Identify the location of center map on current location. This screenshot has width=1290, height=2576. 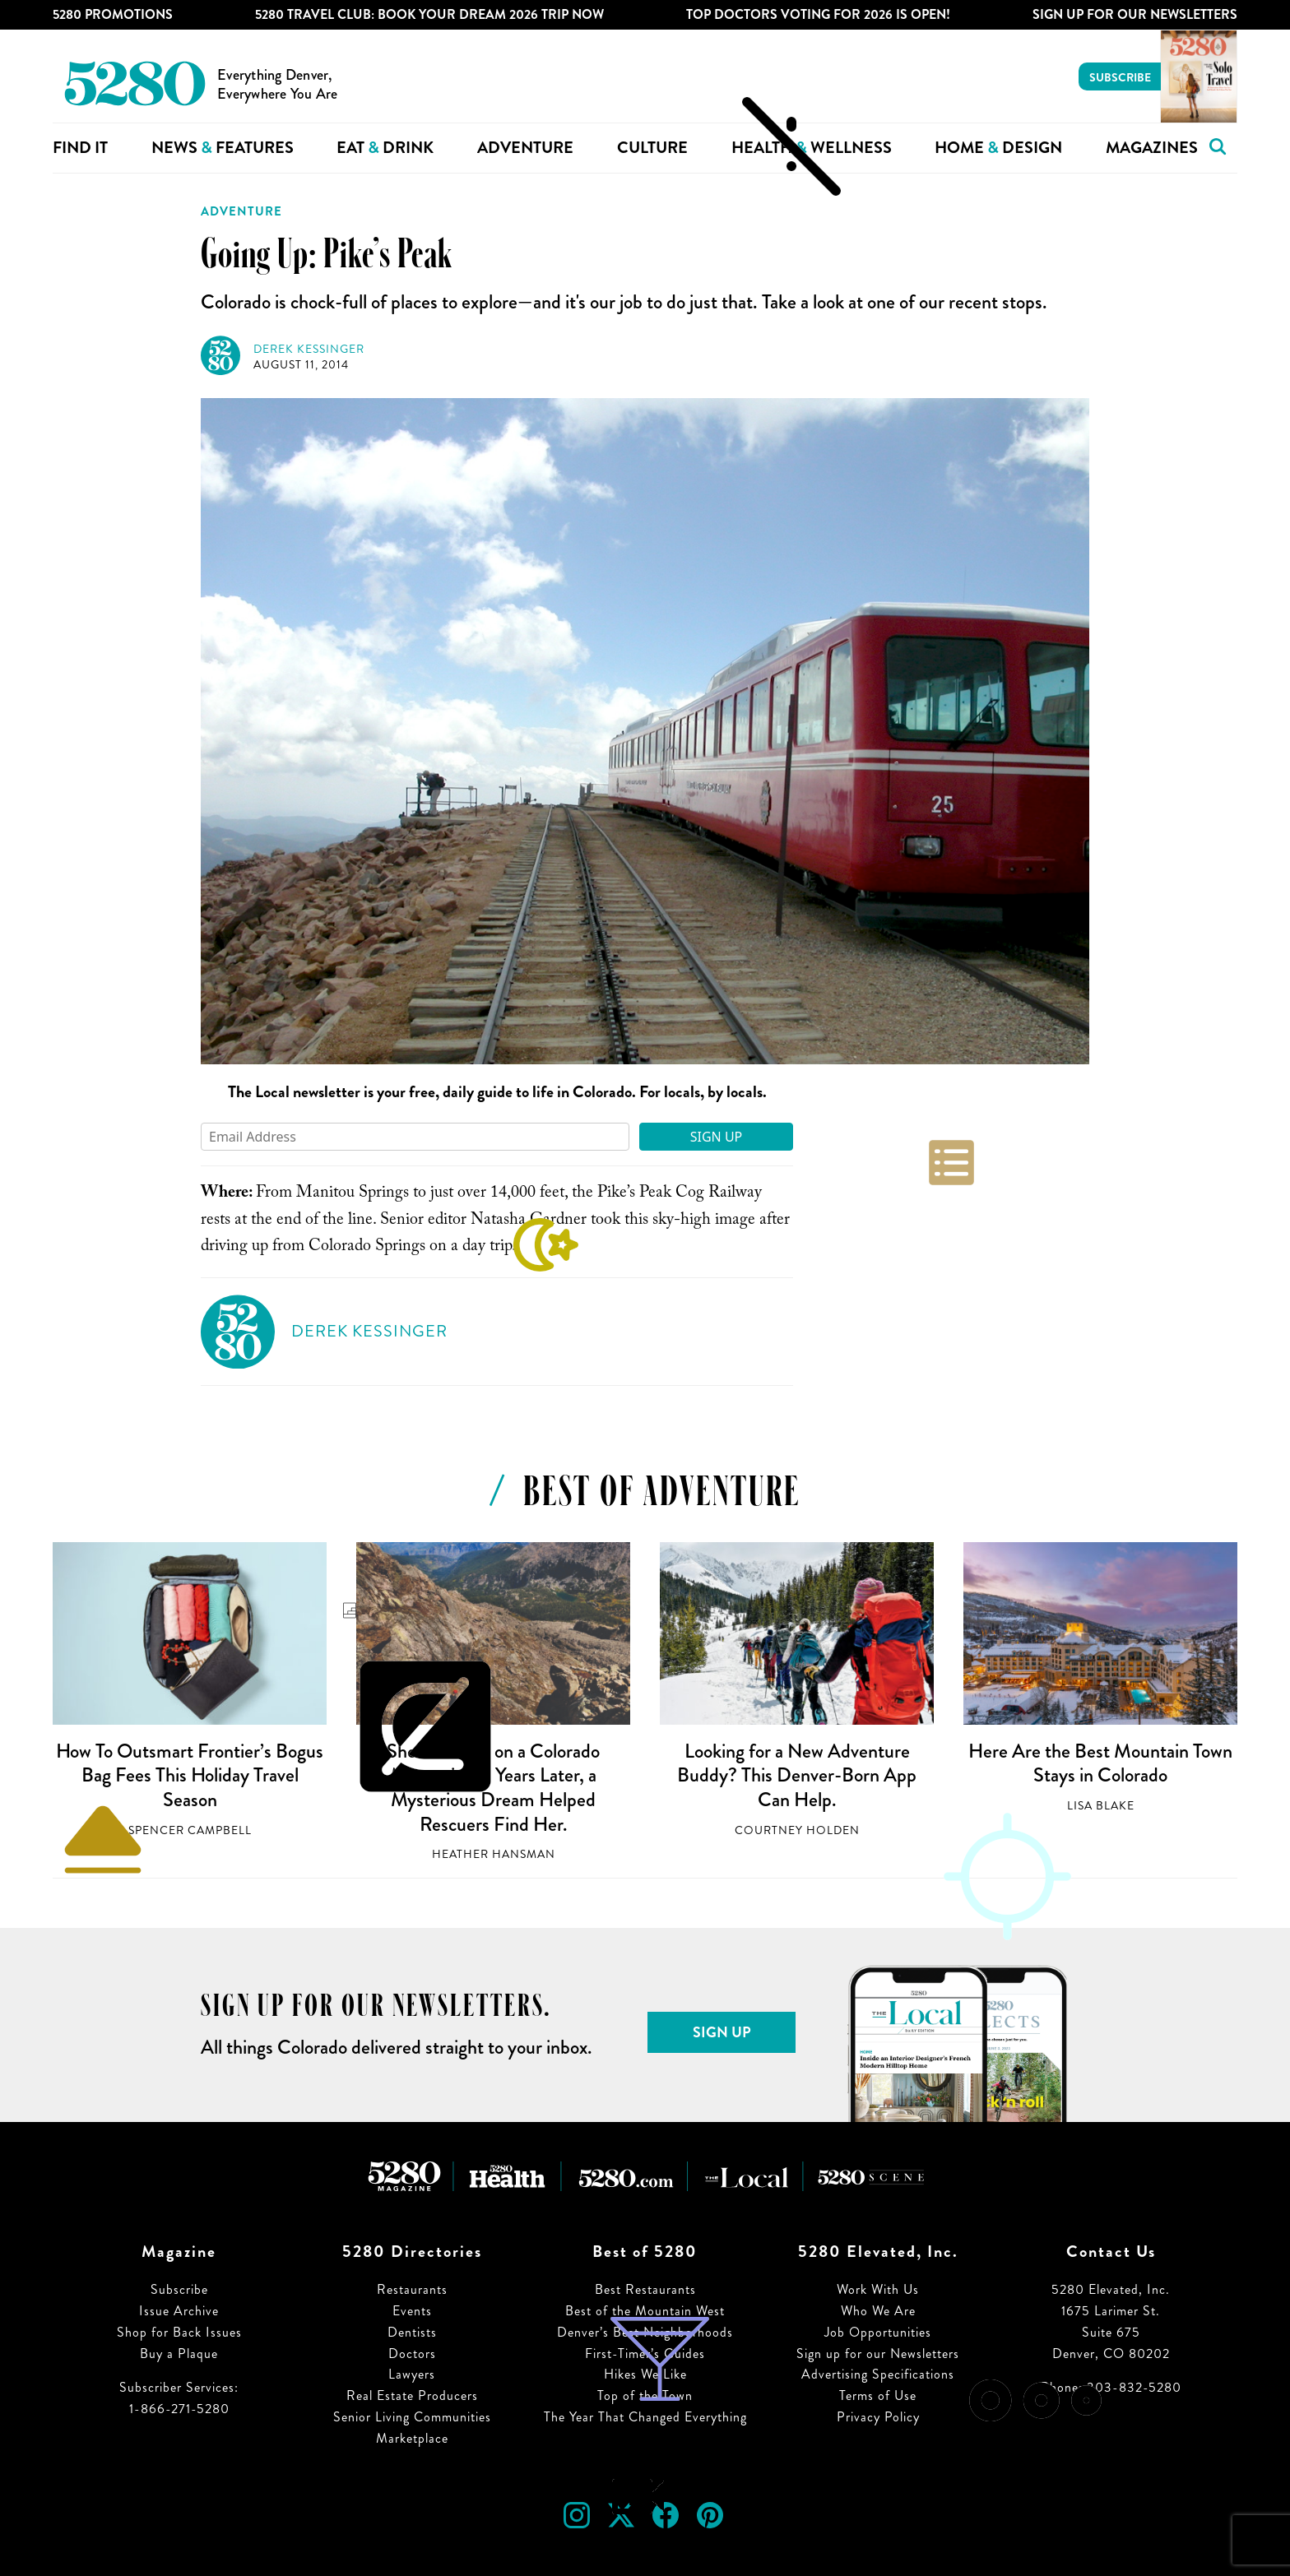
(1007, 1876).